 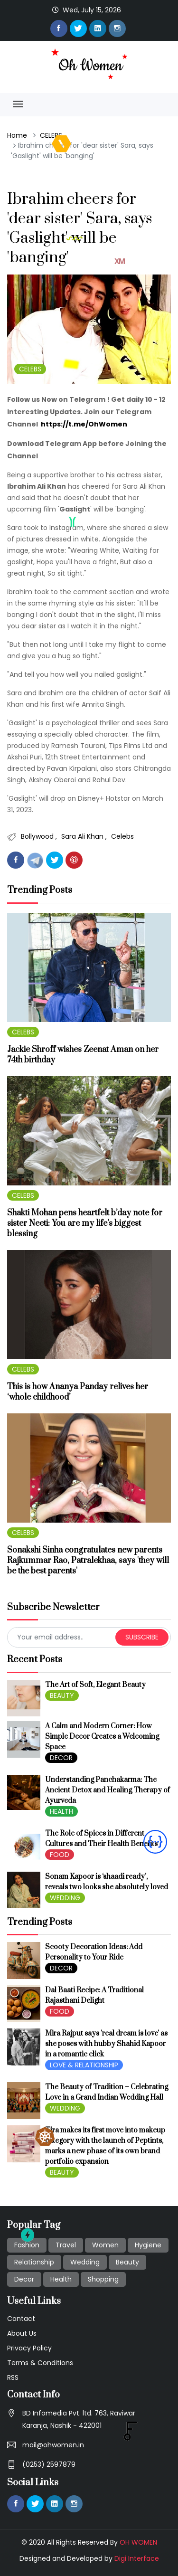 I want to click on open Electron Fiddle app, so click(x=131, y=2431).